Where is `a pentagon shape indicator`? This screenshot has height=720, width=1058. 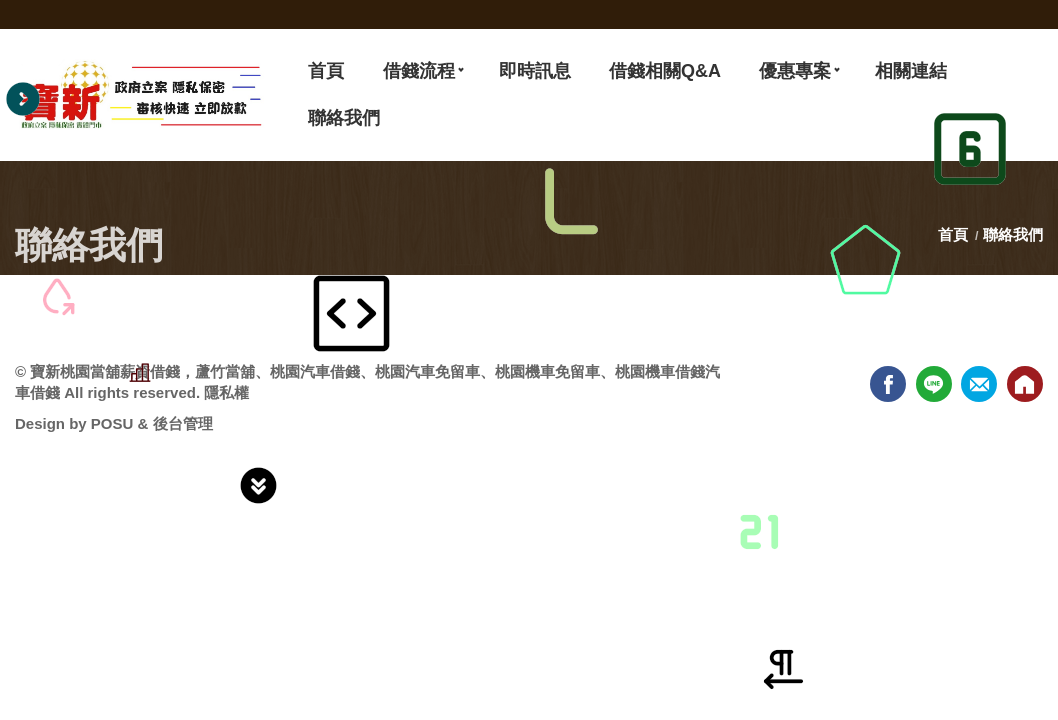
a pentagon shape indicator is located at coordinates (865, 262).